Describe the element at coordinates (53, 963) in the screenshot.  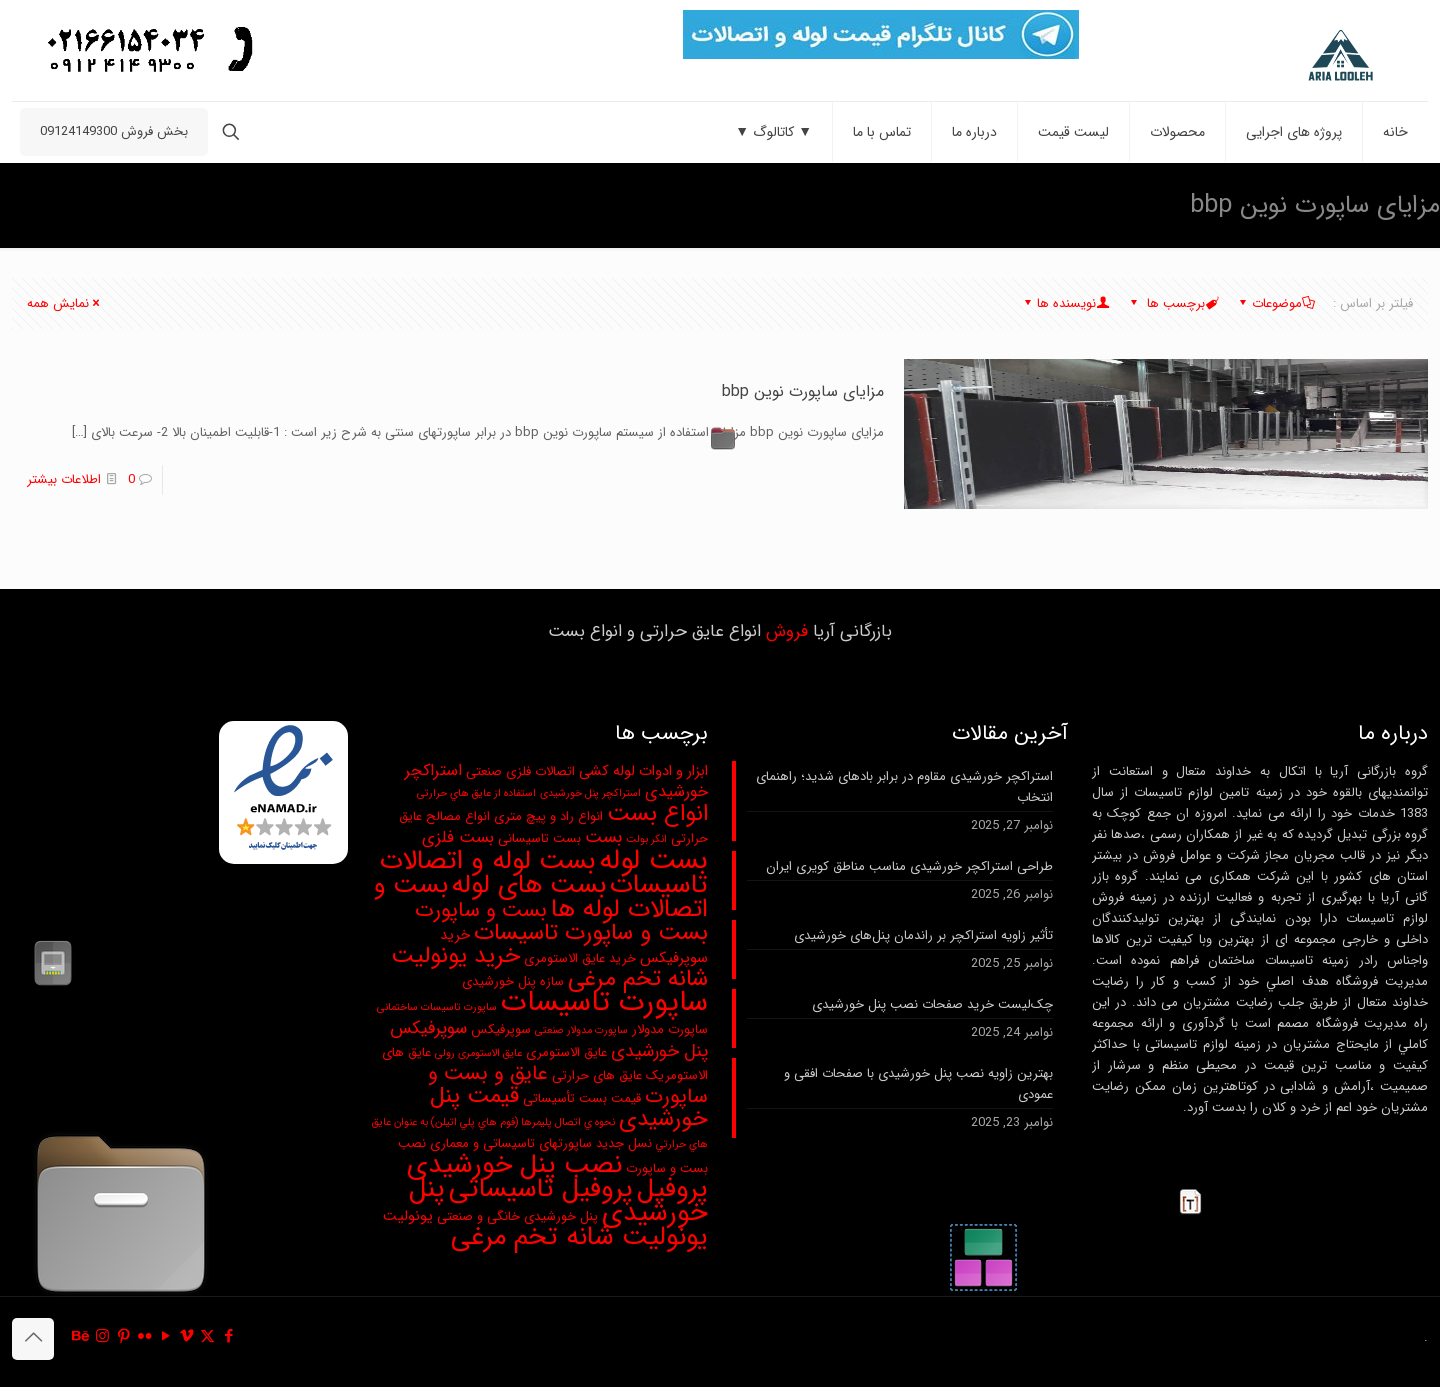
I see `nintendo ds rom file` at that location.